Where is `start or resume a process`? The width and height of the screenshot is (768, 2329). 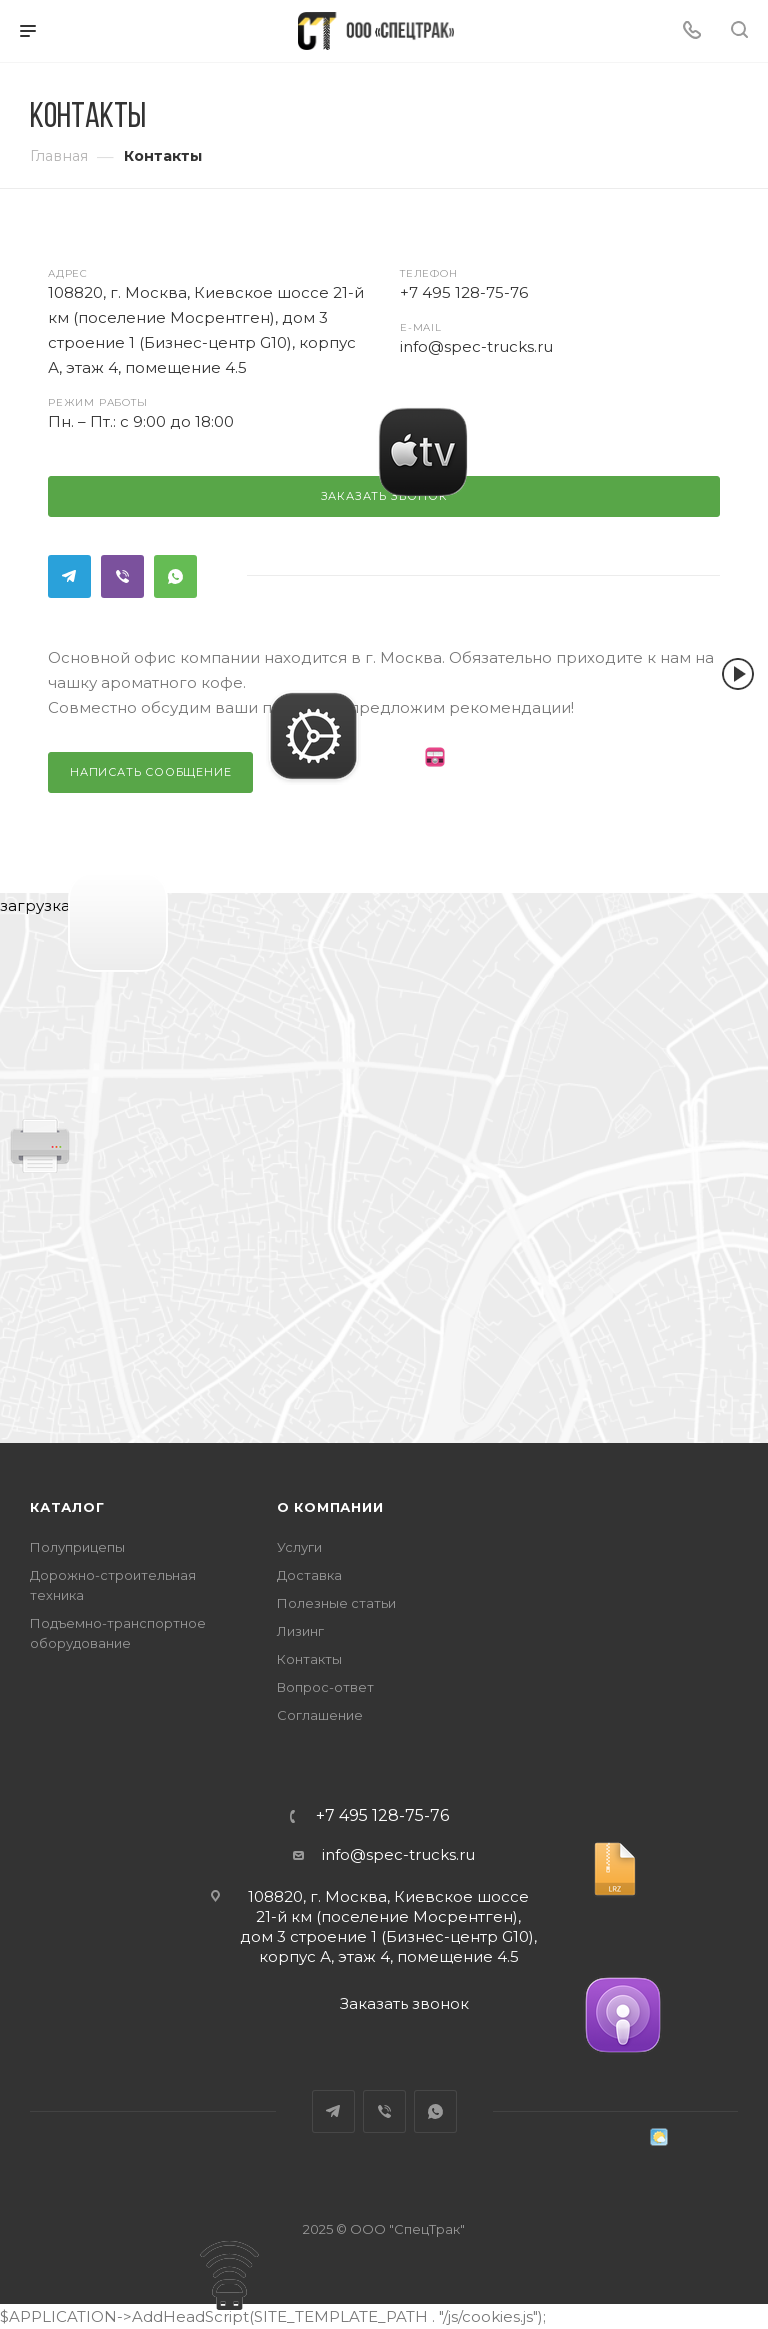 start or resume a process is located at coordinates (738, 674).